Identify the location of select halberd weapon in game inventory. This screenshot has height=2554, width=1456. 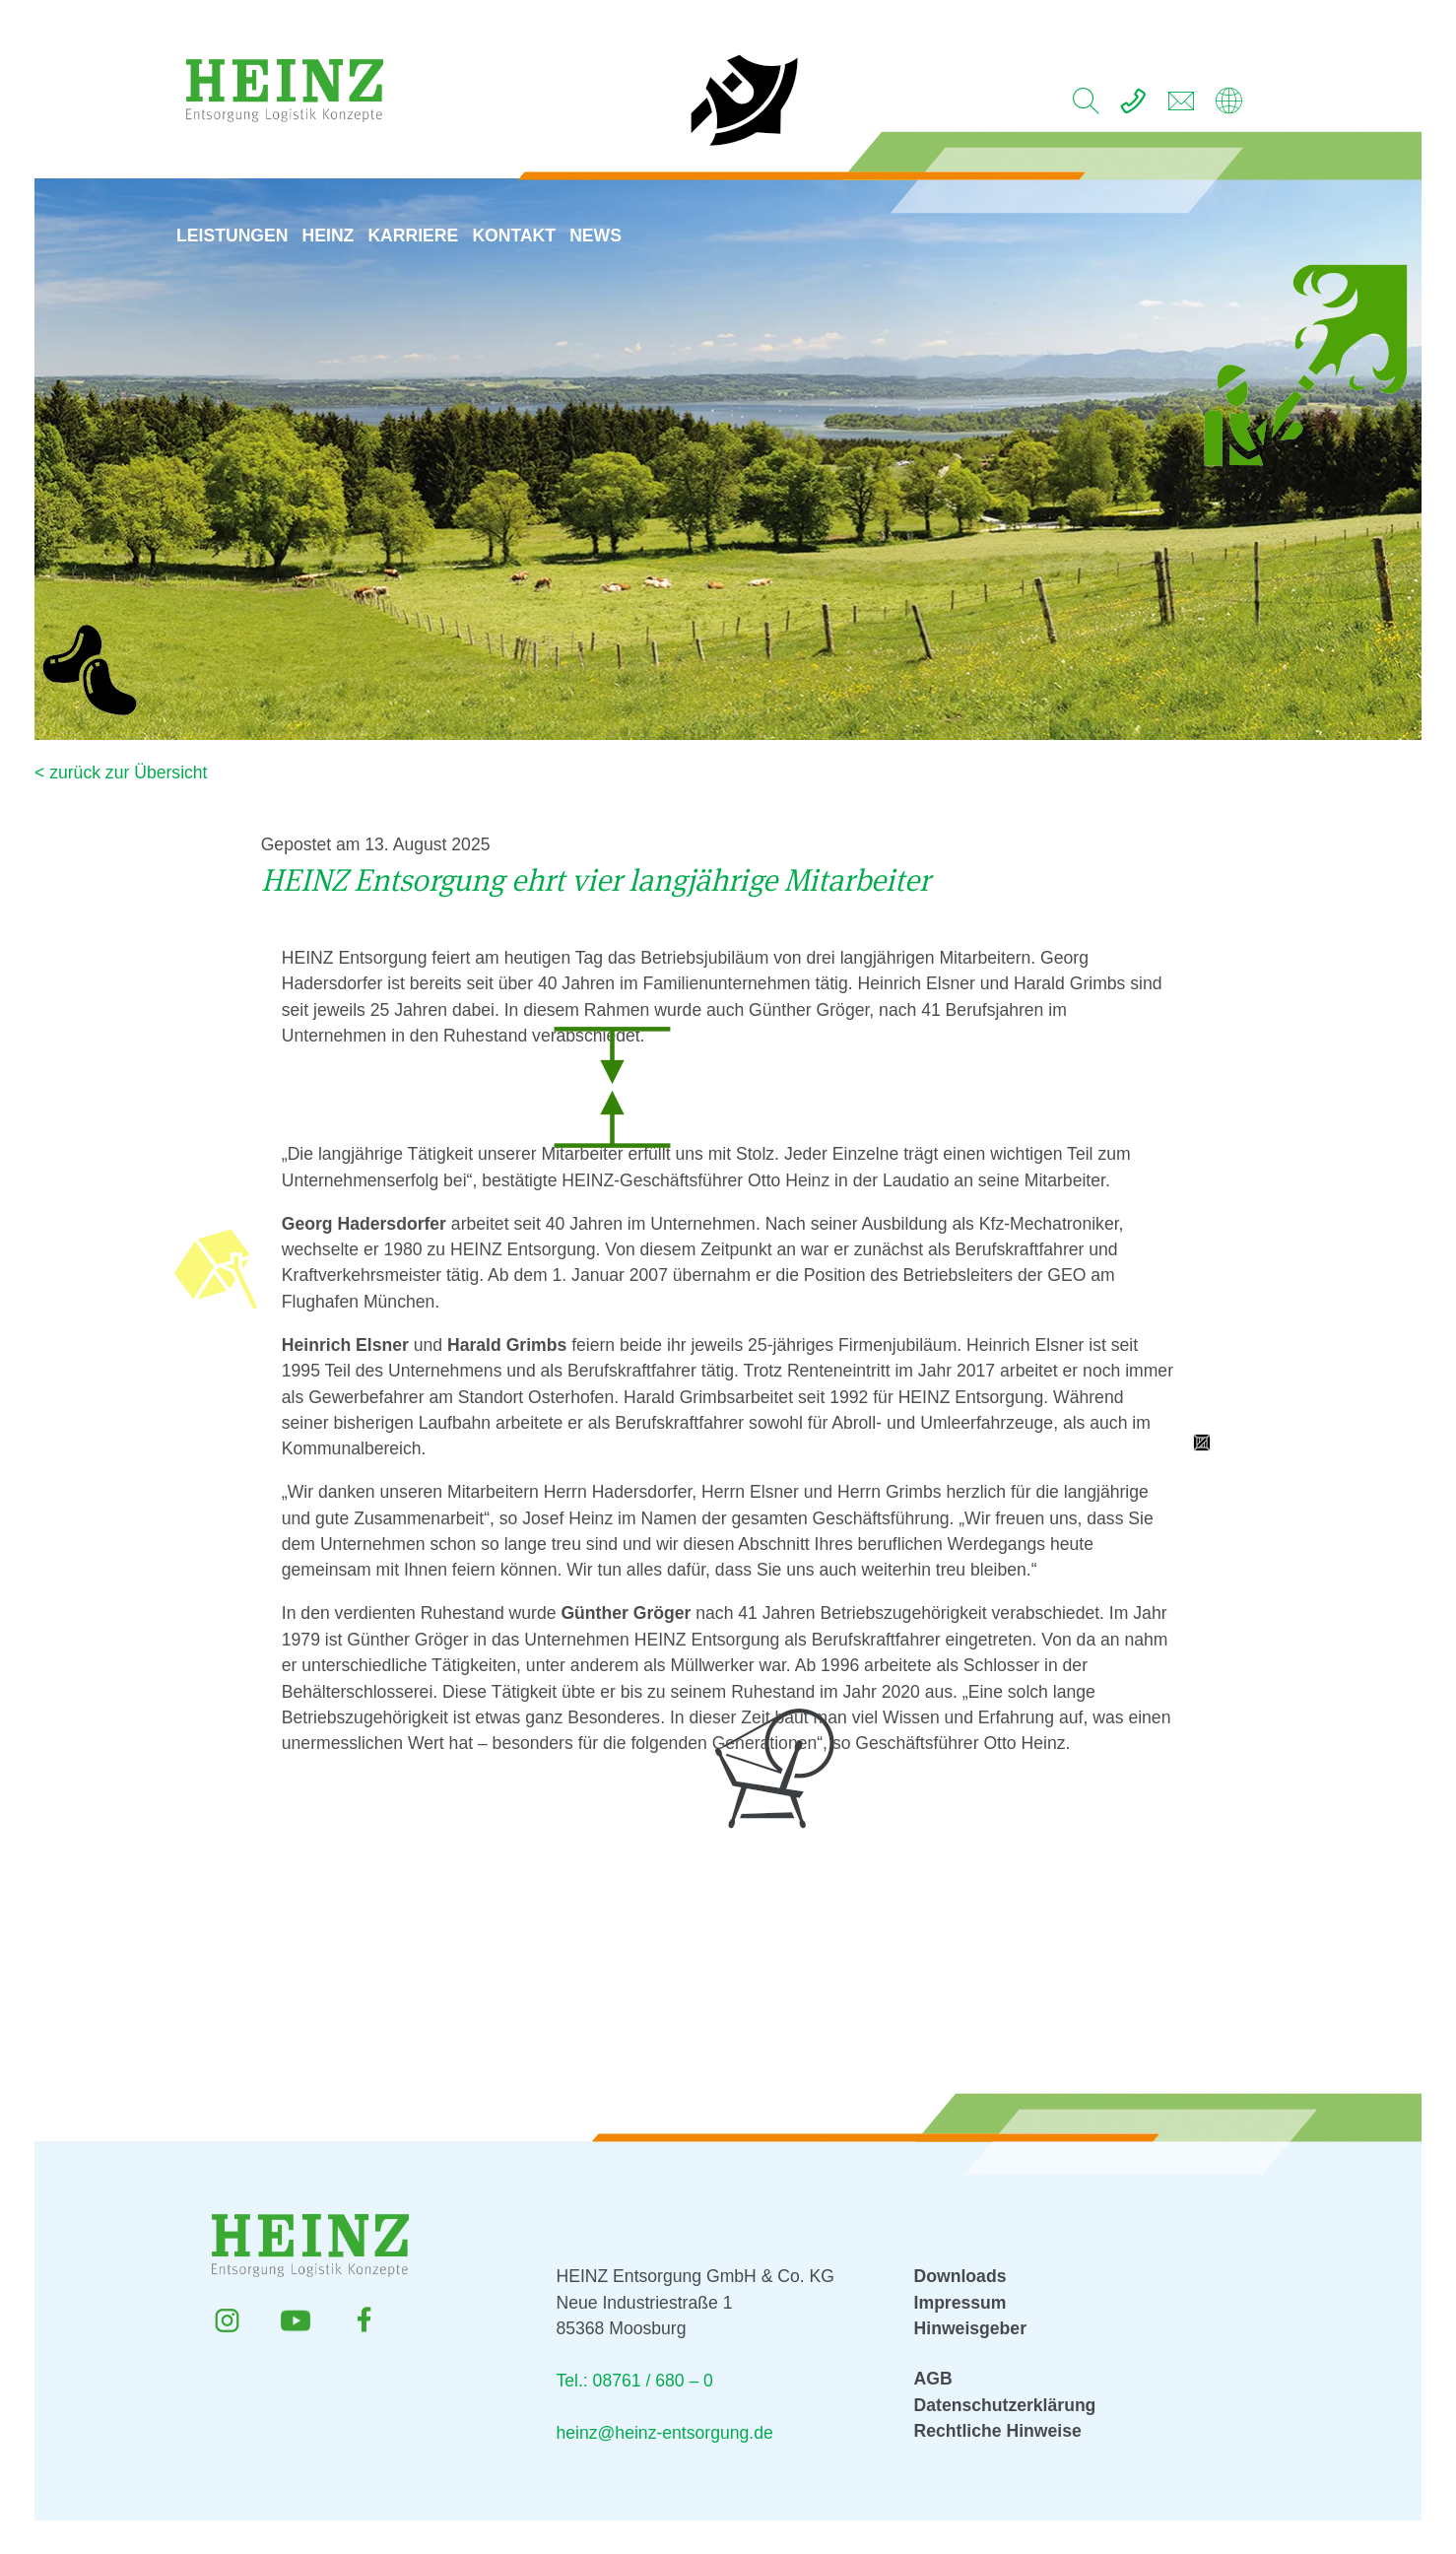
(744, 105).